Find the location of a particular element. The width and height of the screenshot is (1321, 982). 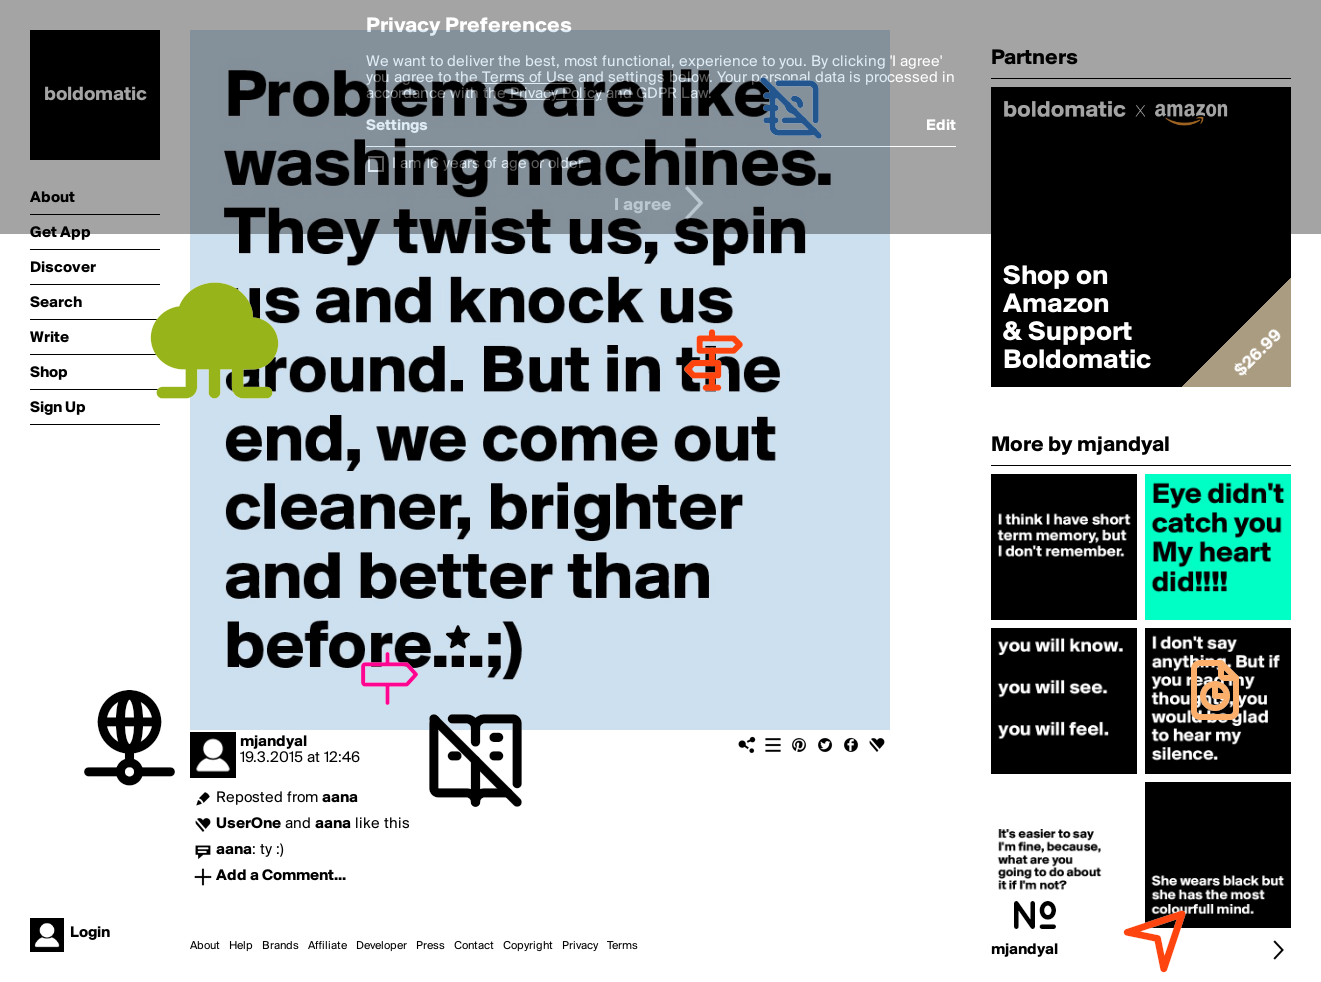

navigate to directions or wayfinding is located at coordinates (387, 678).